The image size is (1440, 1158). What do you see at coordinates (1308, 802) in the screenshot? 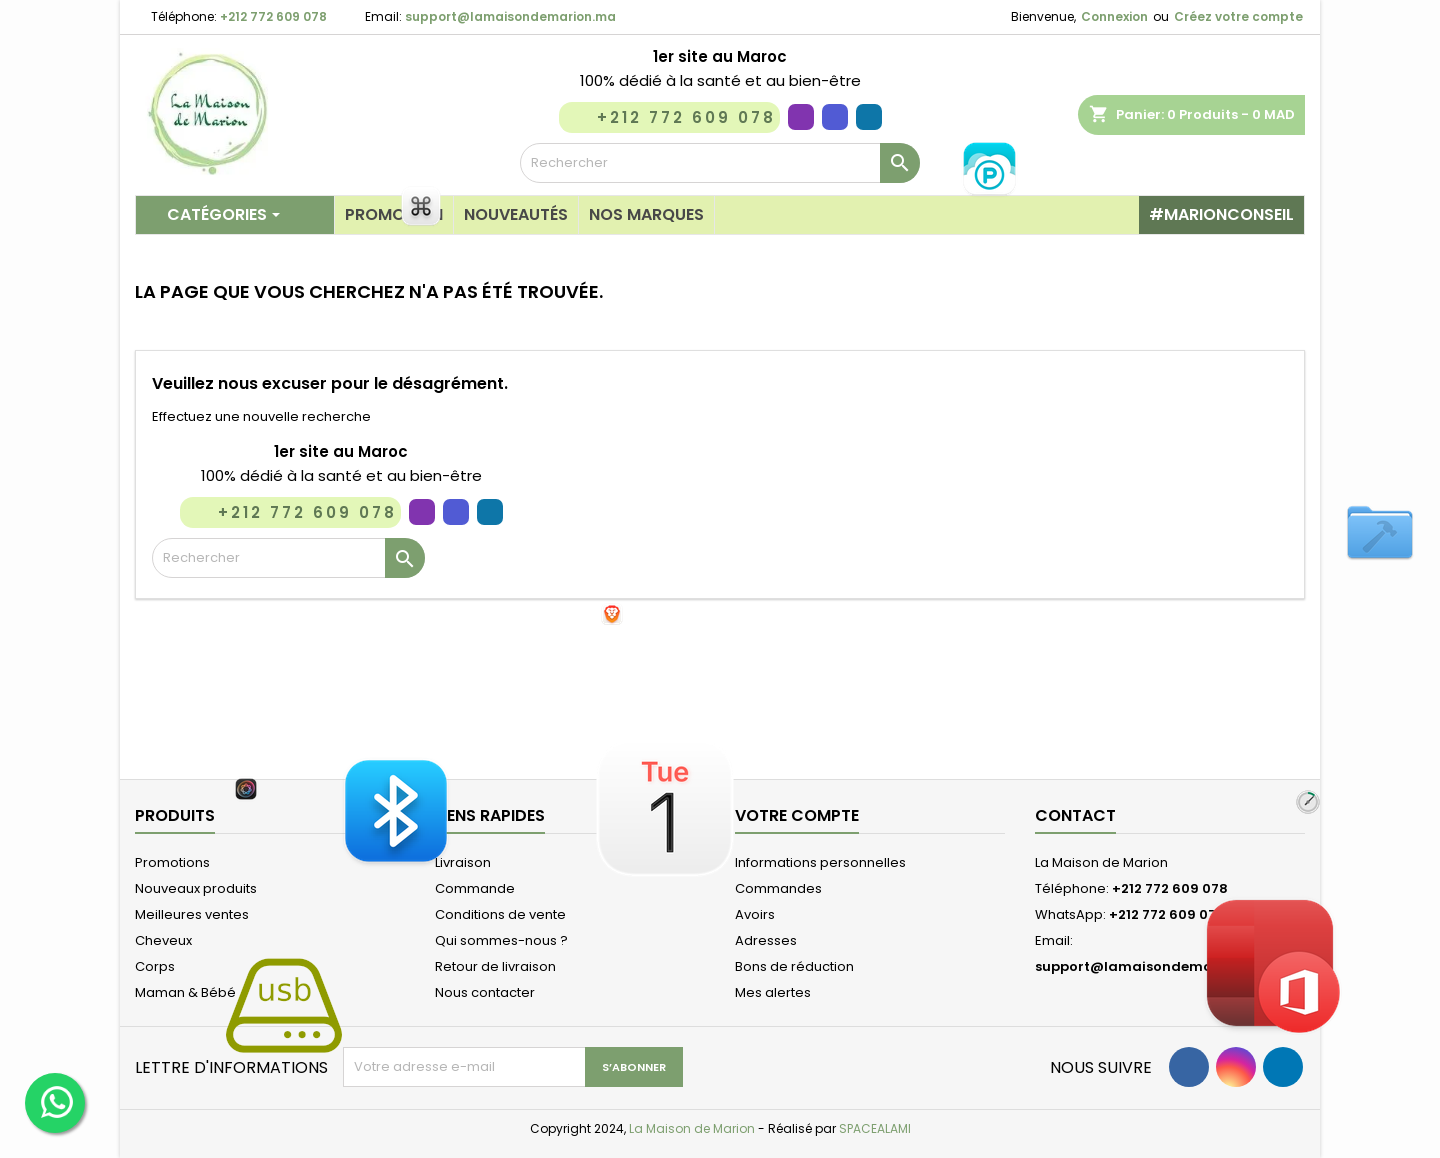
I see `open sysprof system profiler` at bounding box center [1308, 802].